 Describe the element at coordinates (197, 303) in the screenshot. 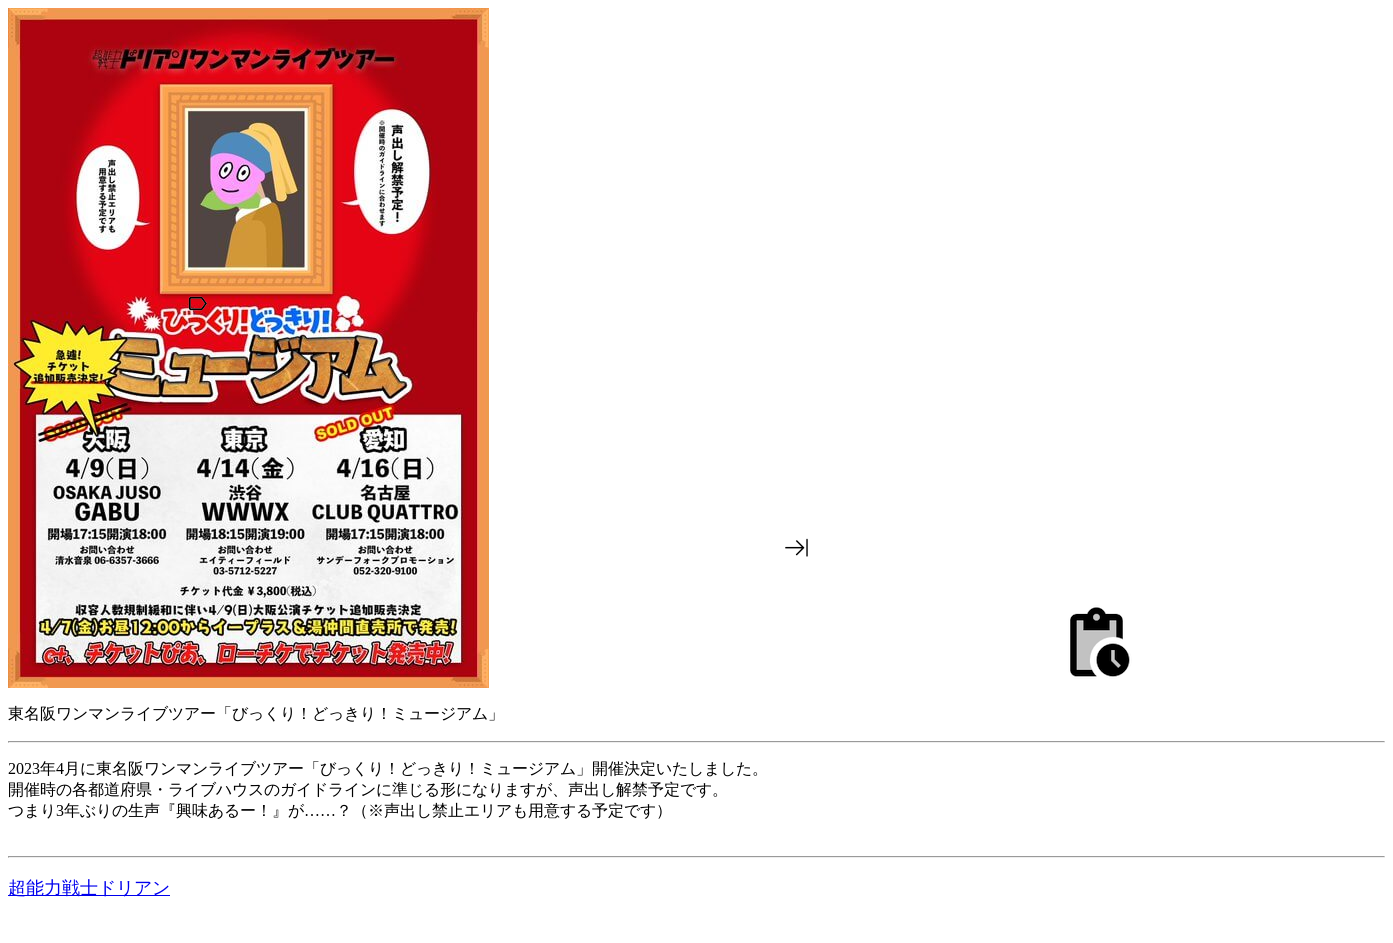

I see `add a label or tag to an item` at that location.